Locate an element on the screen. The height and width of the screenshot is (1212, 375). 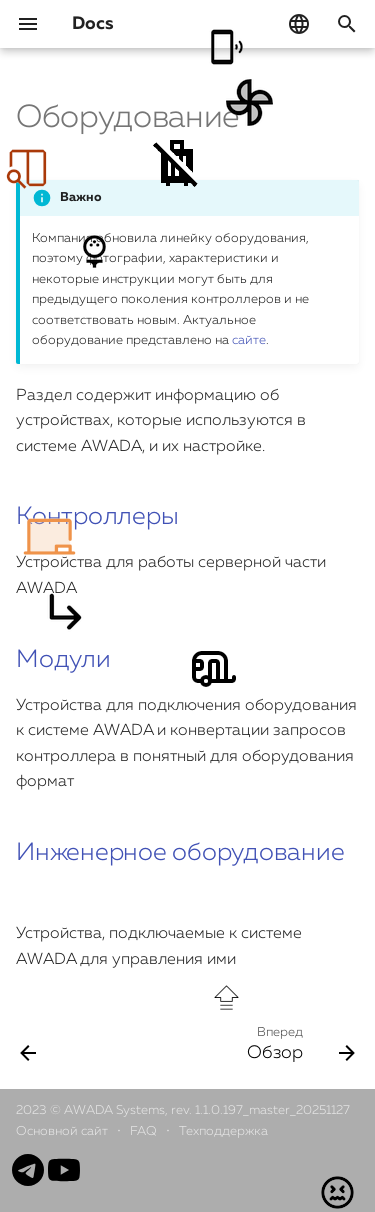
open file preview pane is located at coordinates (26, 166).